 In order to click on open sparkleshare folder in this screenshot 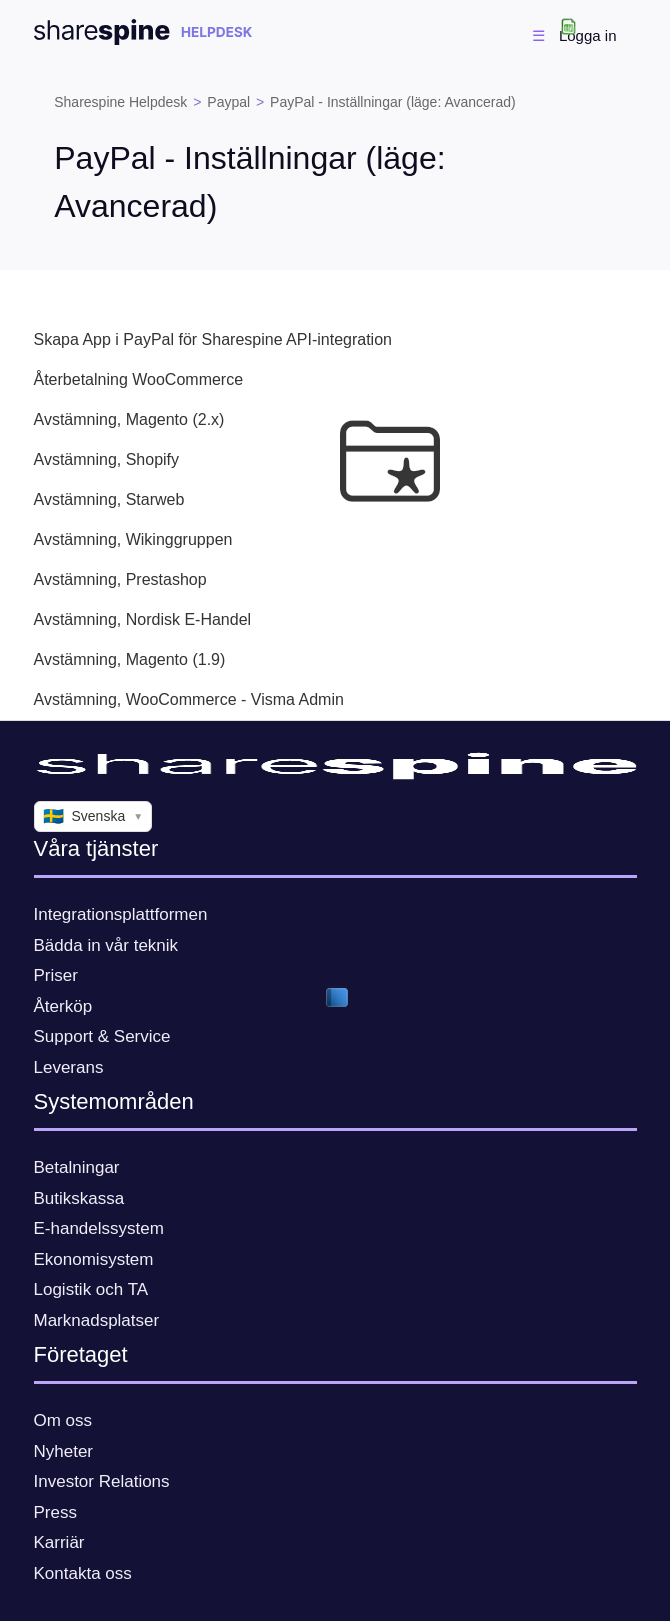, I will do `click(390, 458)`.